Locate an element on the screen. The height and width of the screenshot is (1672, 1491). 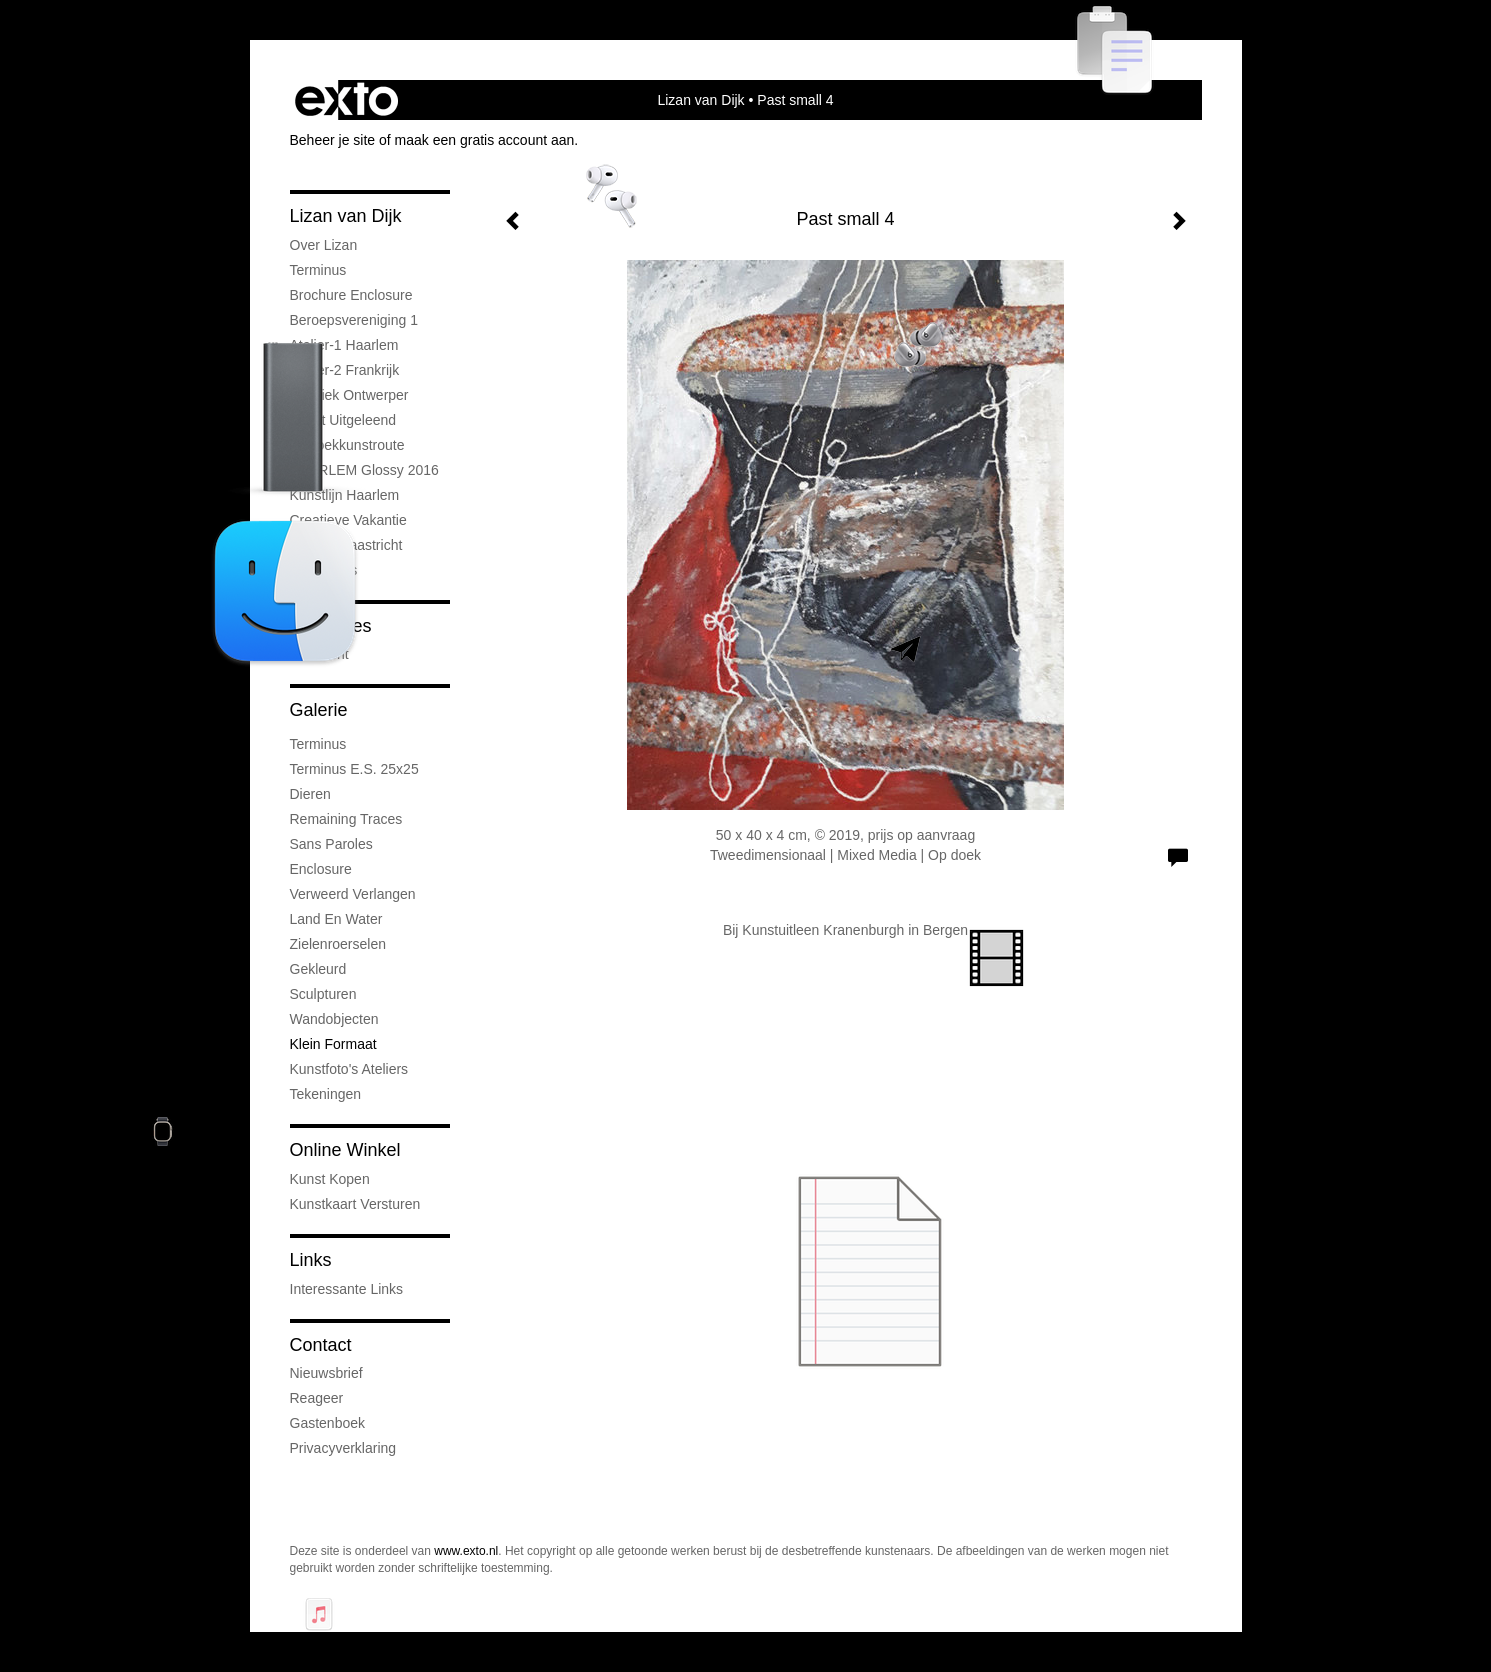
connect beats studio buds via bluetooth is located at coordinates (918, 345).